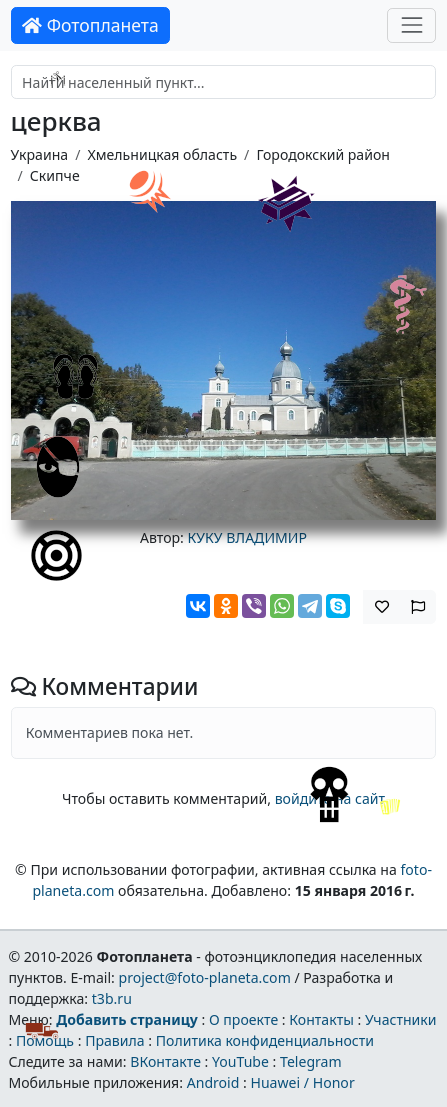  I want to click on select accordion instrument, so click(390, 806).